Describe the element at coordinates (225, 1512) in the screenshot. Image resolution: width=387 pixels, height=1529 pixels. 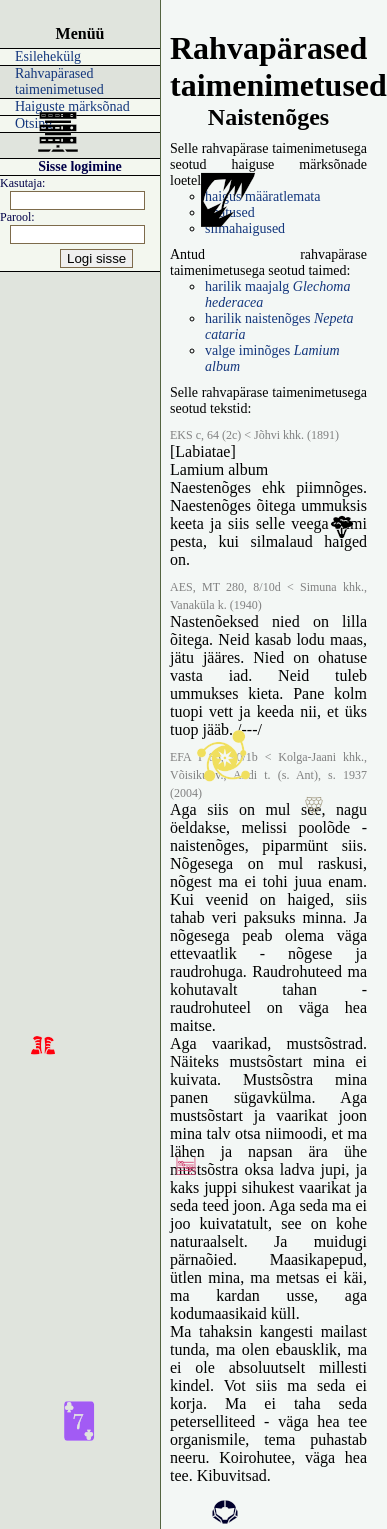
I see `launch Metroid or Samus-themed game content` at that location.